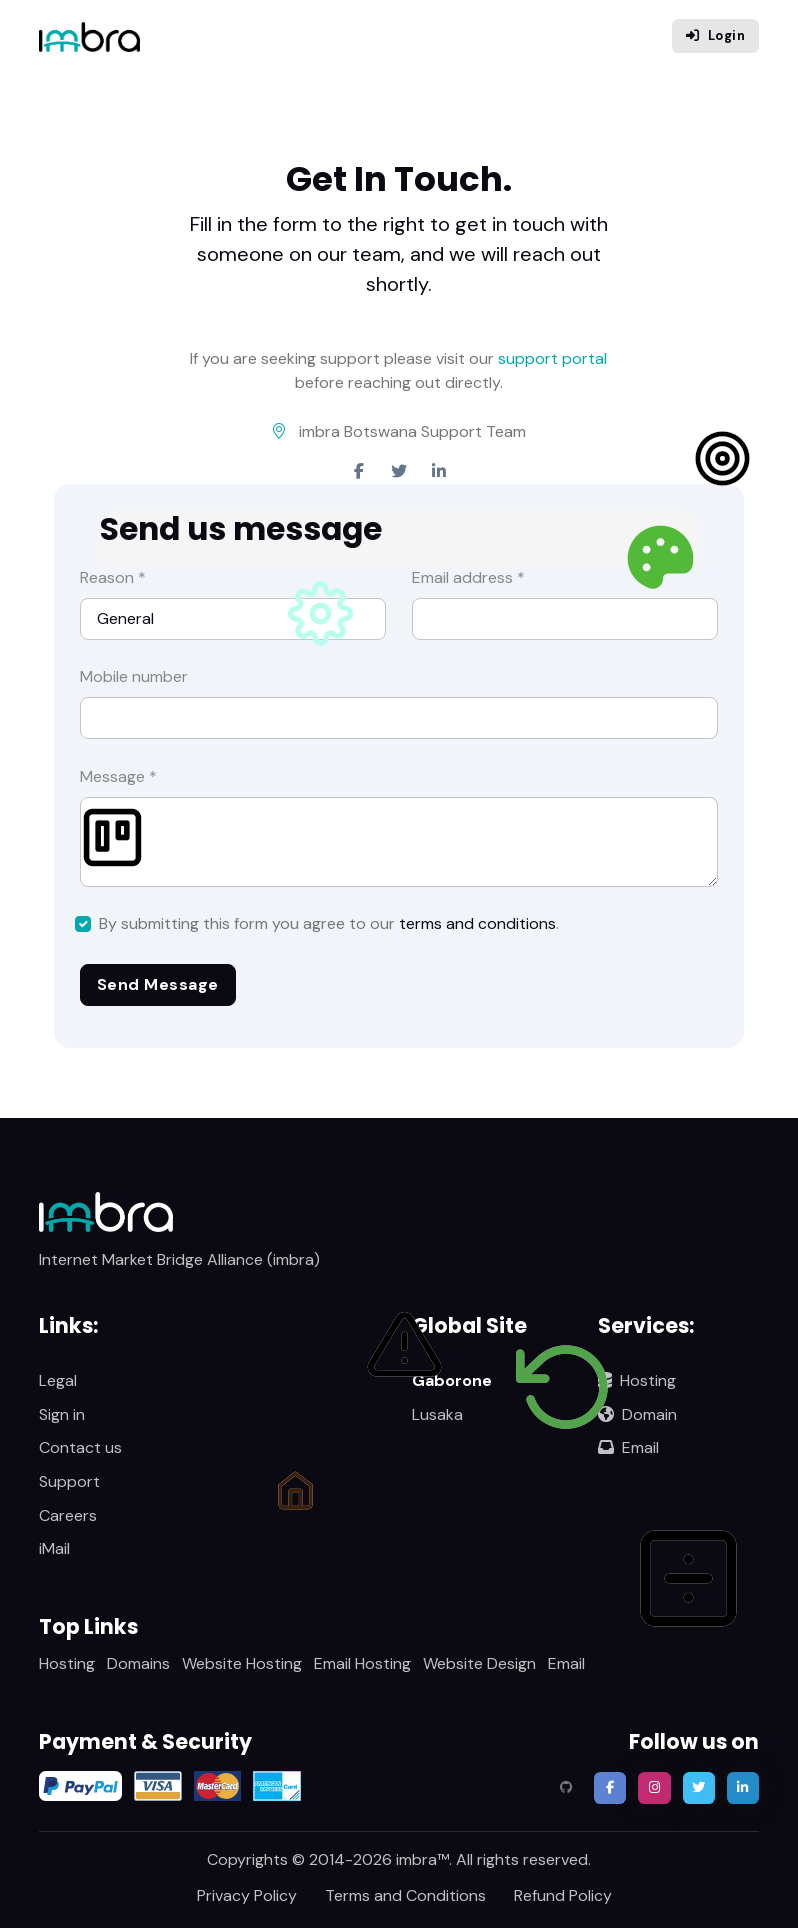  I want to click on warning or caution indicator, so click(404, 1344).